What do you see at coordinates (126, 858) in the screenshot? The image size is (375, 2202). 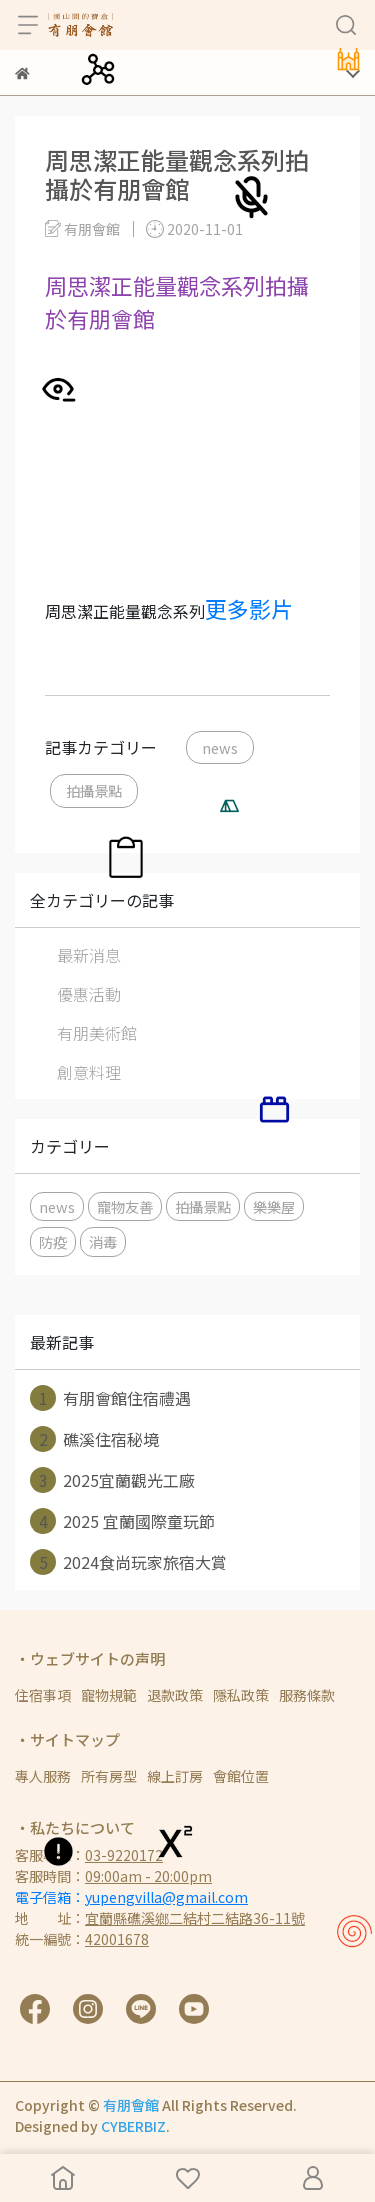 I see `copy to clipboard` at bounding box center [126, 858].